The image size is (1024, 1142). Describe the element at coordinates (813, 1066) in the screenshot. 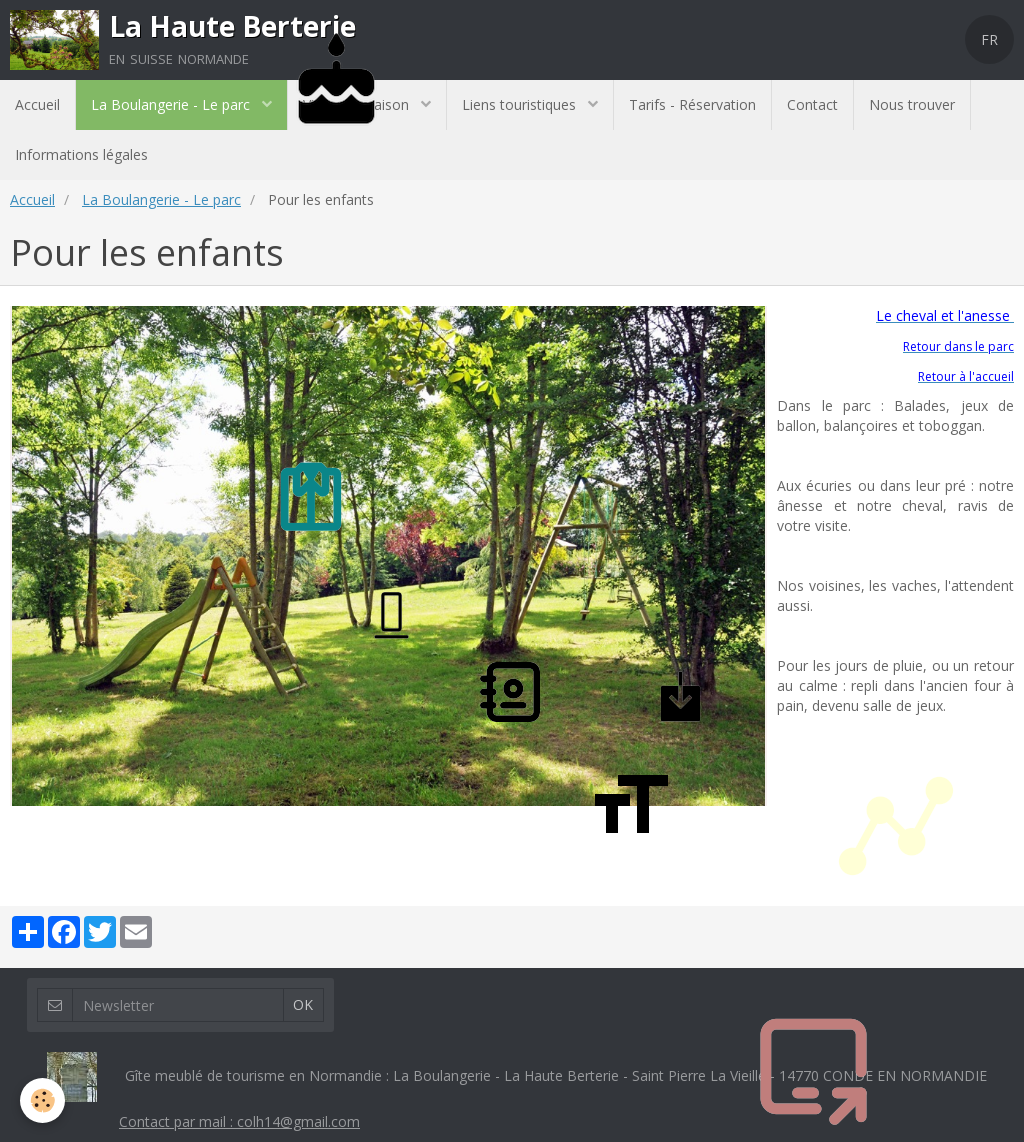

I see `share content from tablet to another device` at that location.